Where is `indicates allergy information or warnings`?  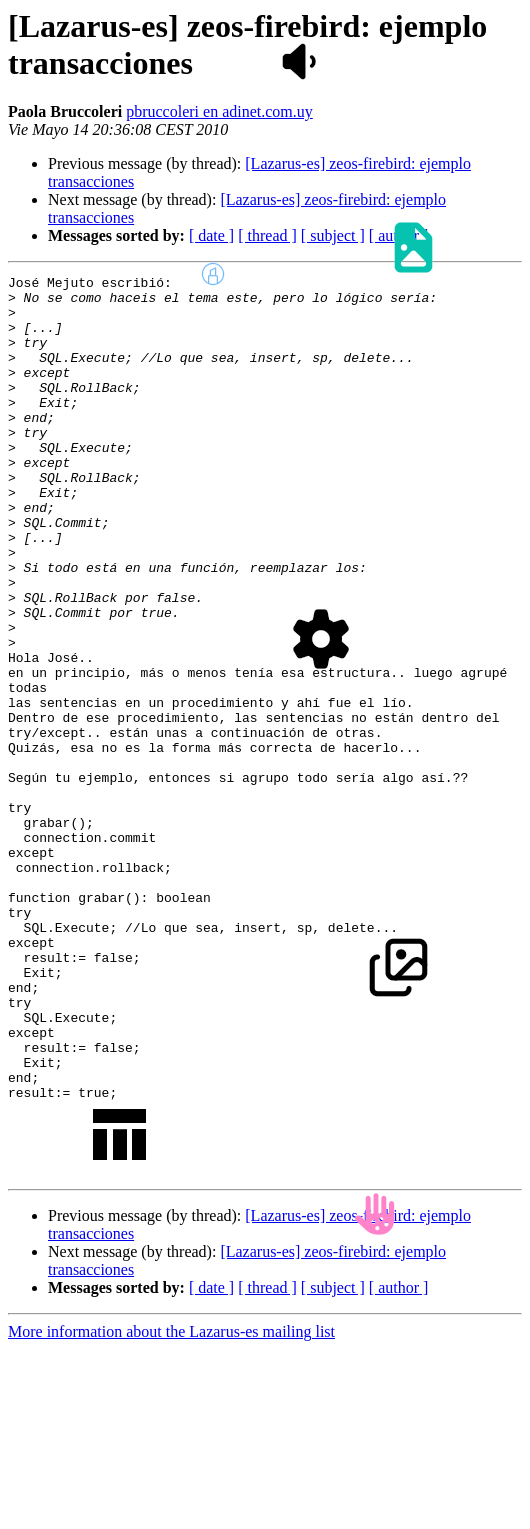
indicates allergy information or warnings is located at coordinates (376, 1214).